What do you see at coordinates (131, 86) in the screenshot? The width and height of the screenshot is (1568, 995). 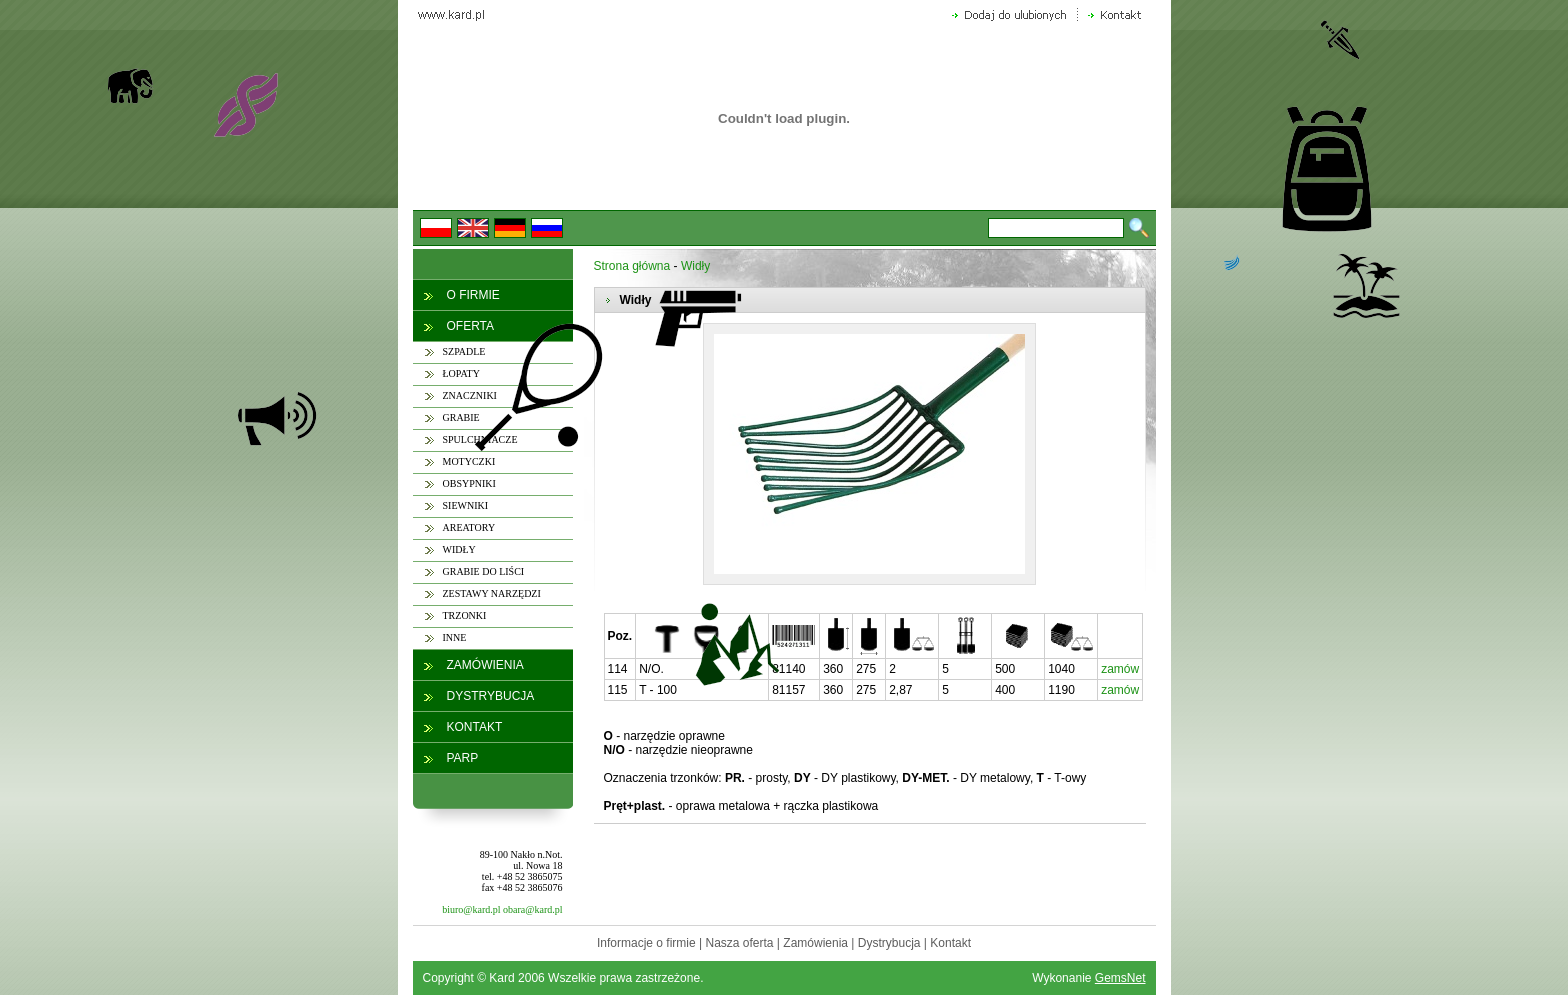 I see `elephant icon for wildlife or zoo-themed game` at bounding box center [131, 86].